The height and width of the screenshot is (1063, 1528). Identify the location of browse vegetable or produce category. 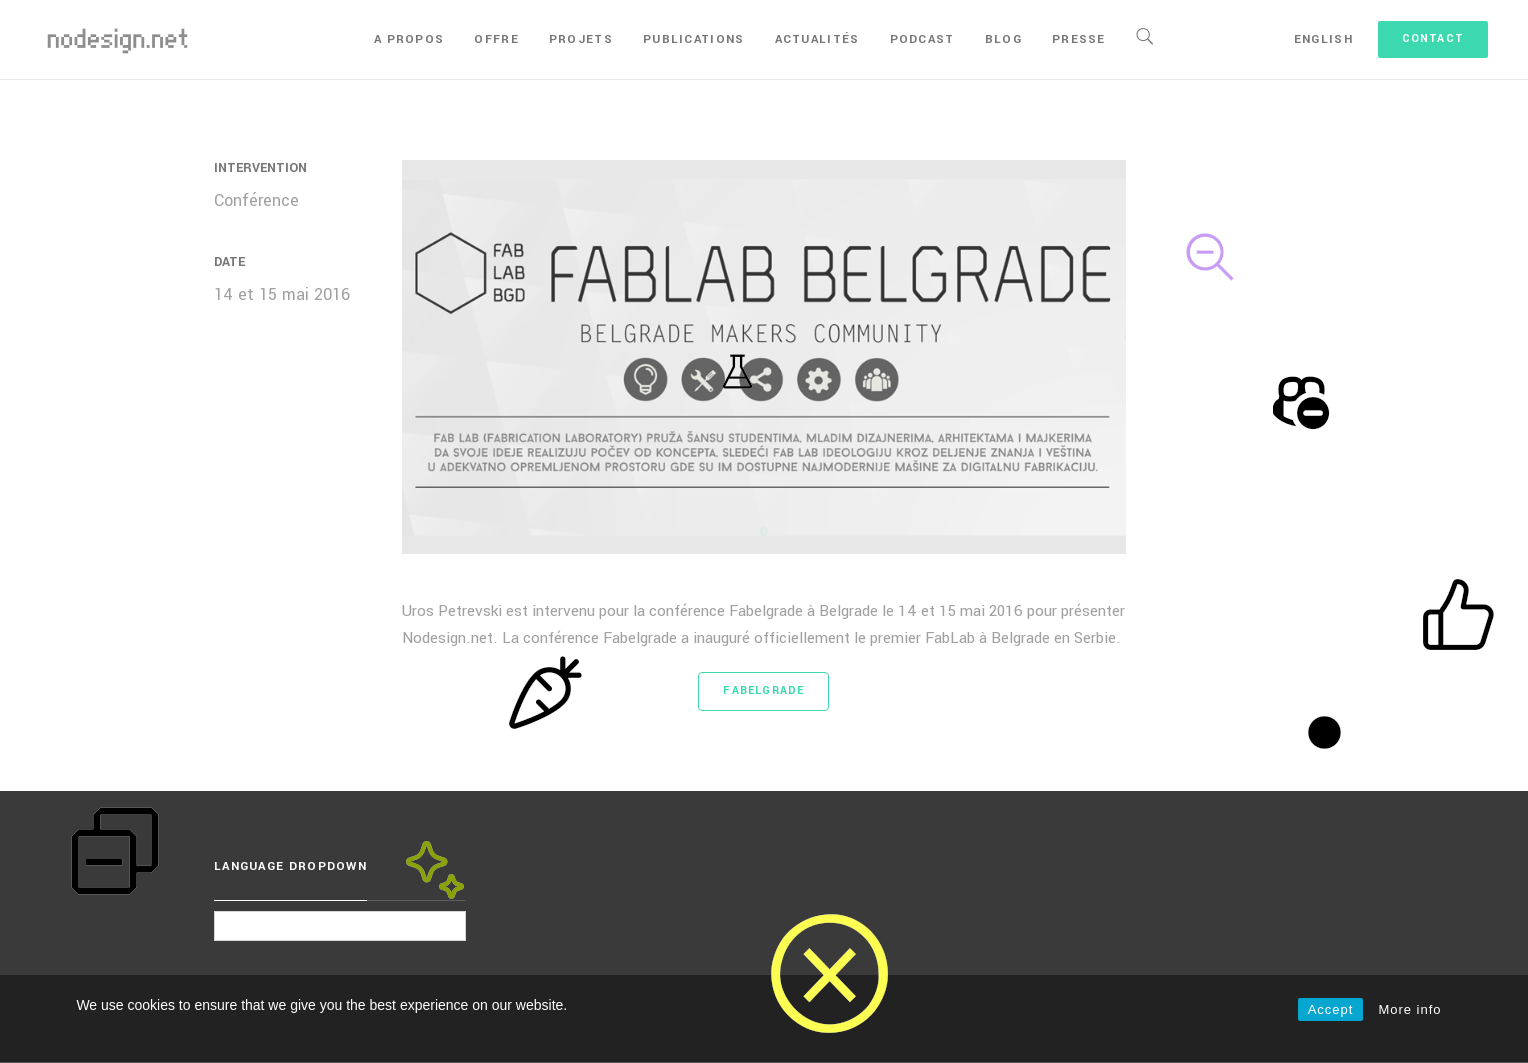
(544, 694).